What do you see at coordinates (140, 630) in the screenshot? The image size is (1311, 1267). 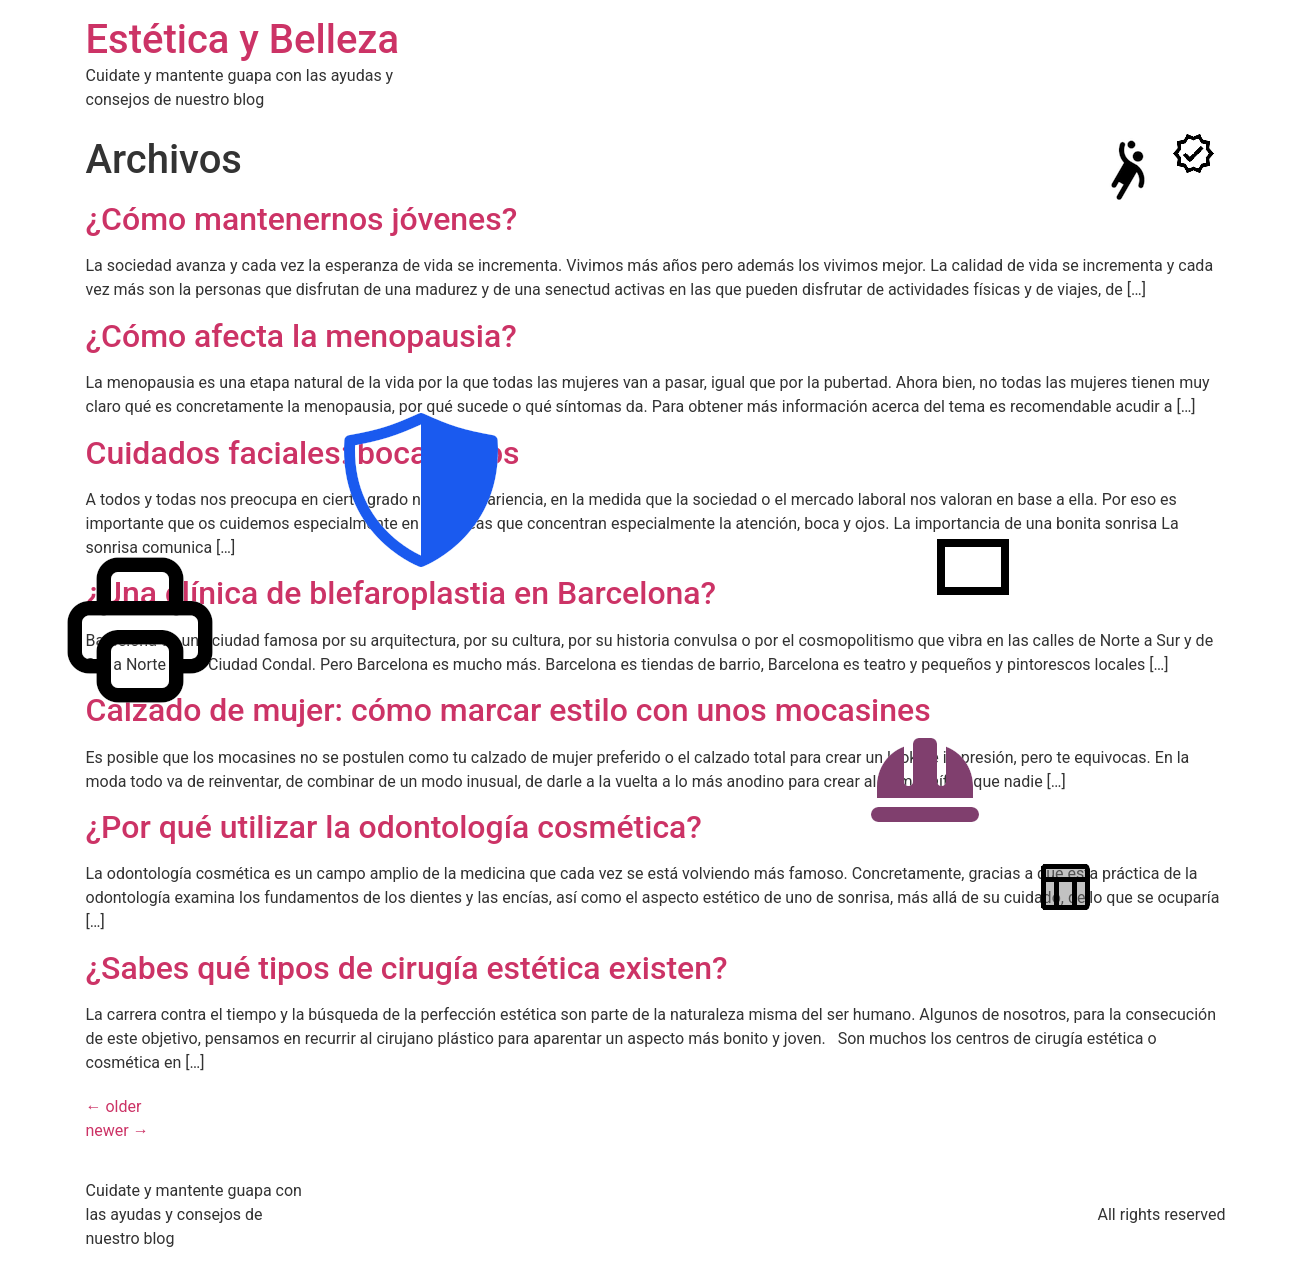 I see `print the current document` at bounding box center [140, 630].